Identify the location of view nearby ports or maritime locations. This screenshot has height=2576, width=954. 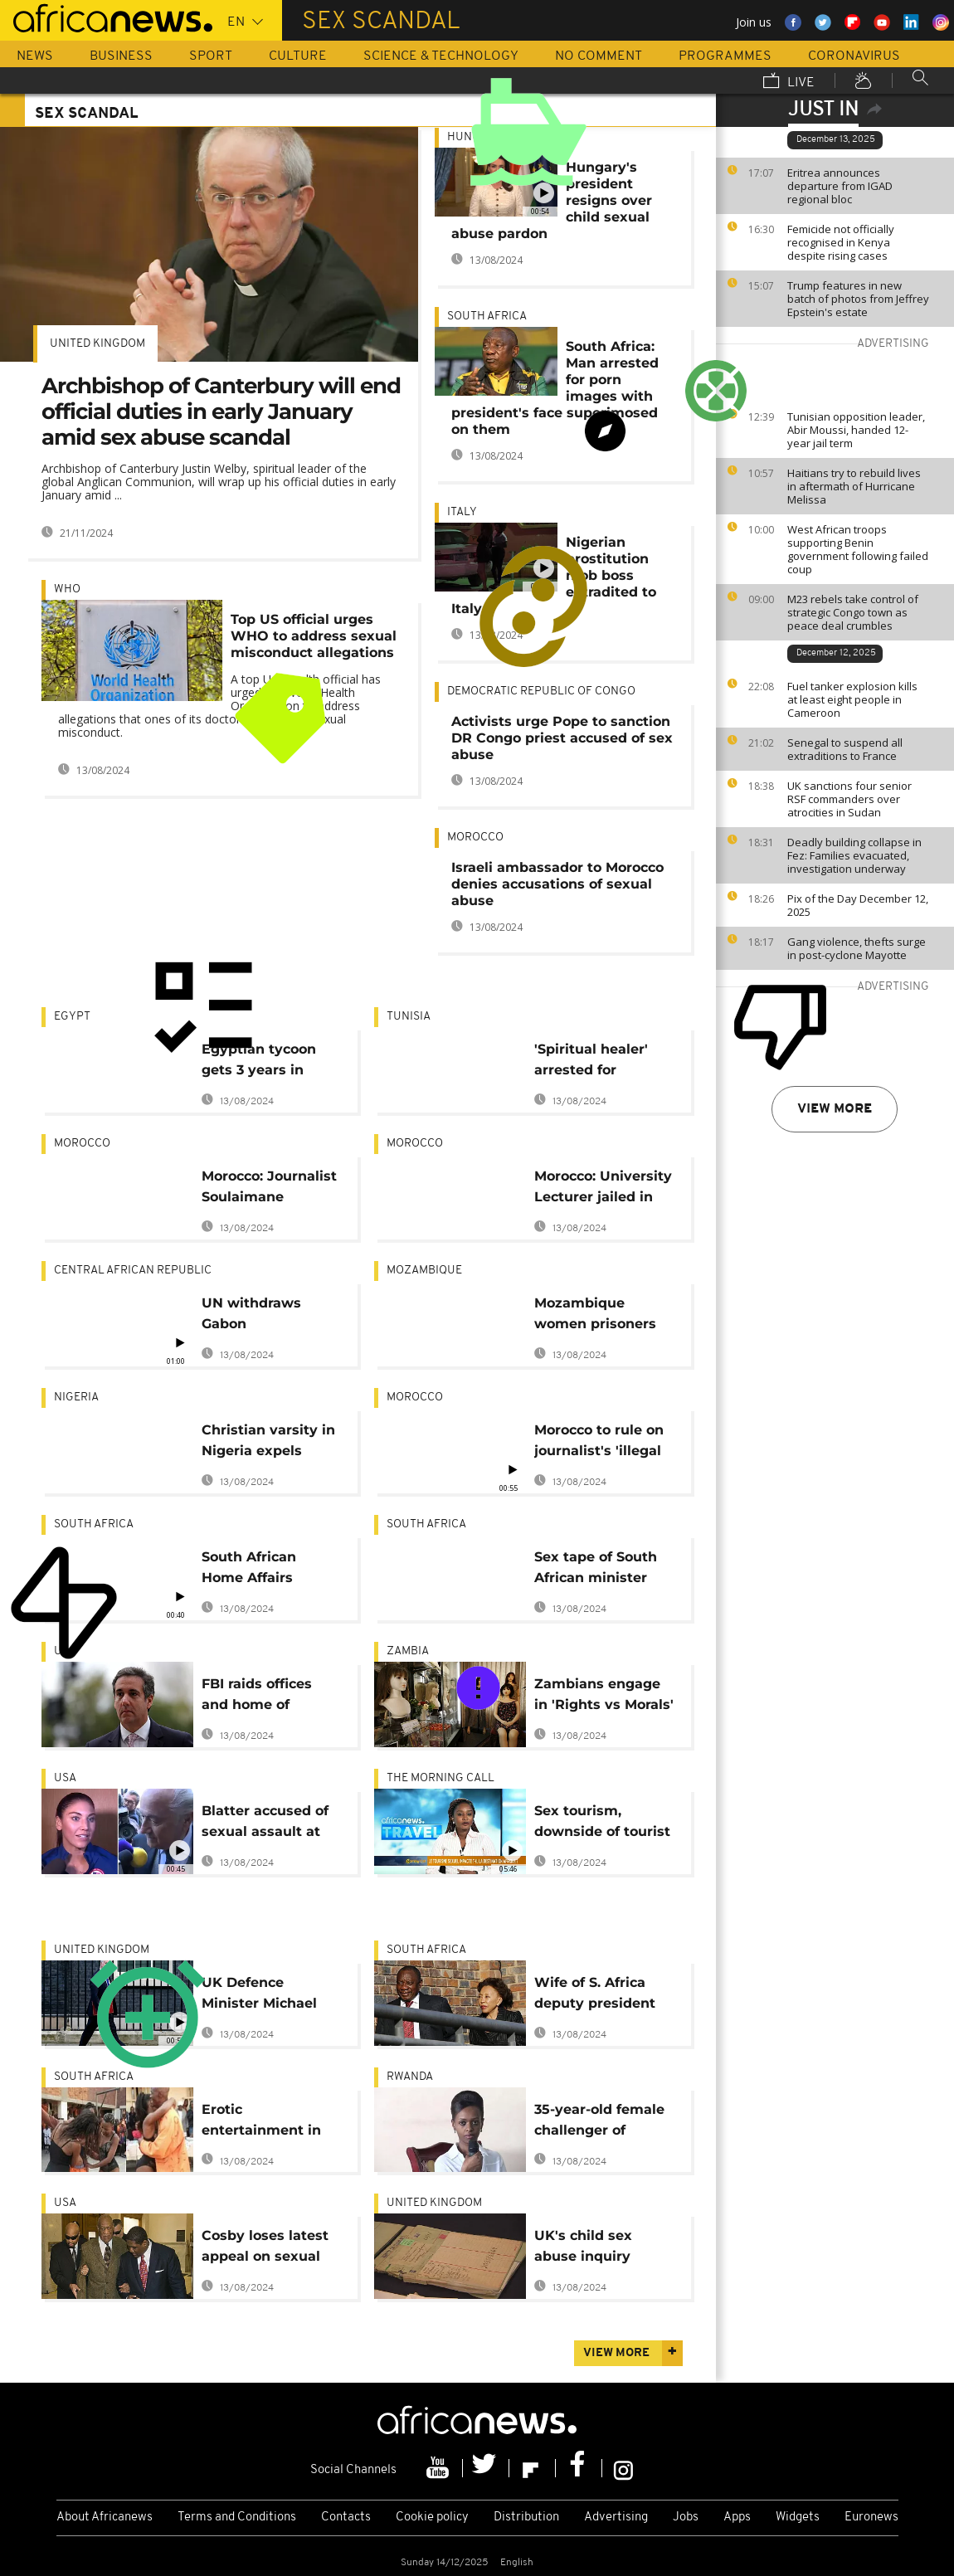
(527, 134).